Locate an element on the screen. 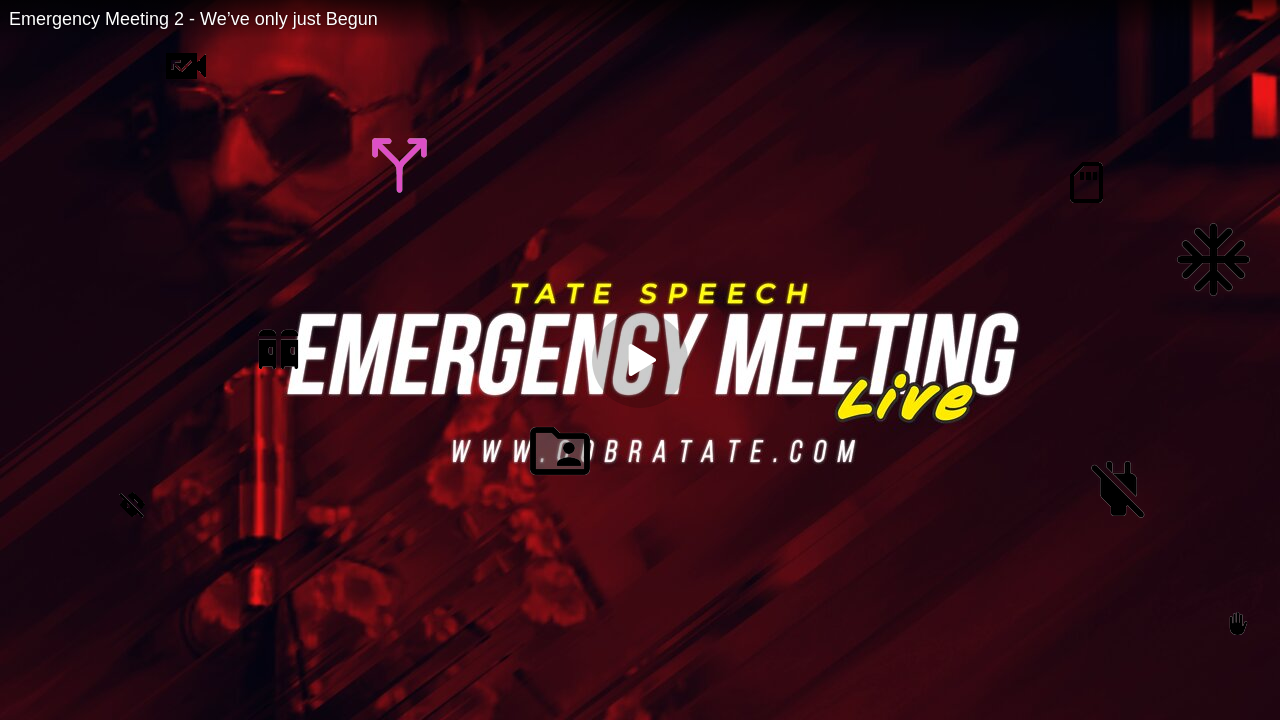 Image resolution: width=1280 pixels, height=720 pixels. stop or halt an action is located at coordinates (1238, 623).